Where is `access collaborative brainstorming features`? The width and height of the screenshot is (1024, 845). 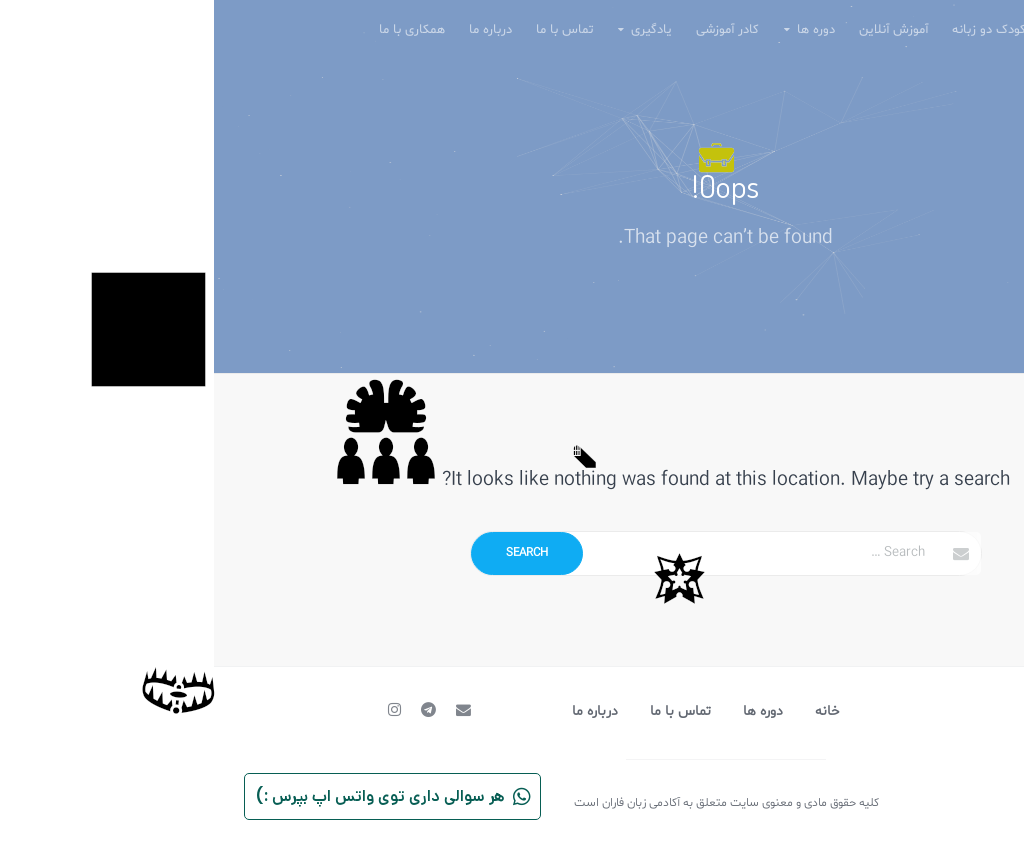 access collaborative brainstorming features is located at coordinates (386, 432).